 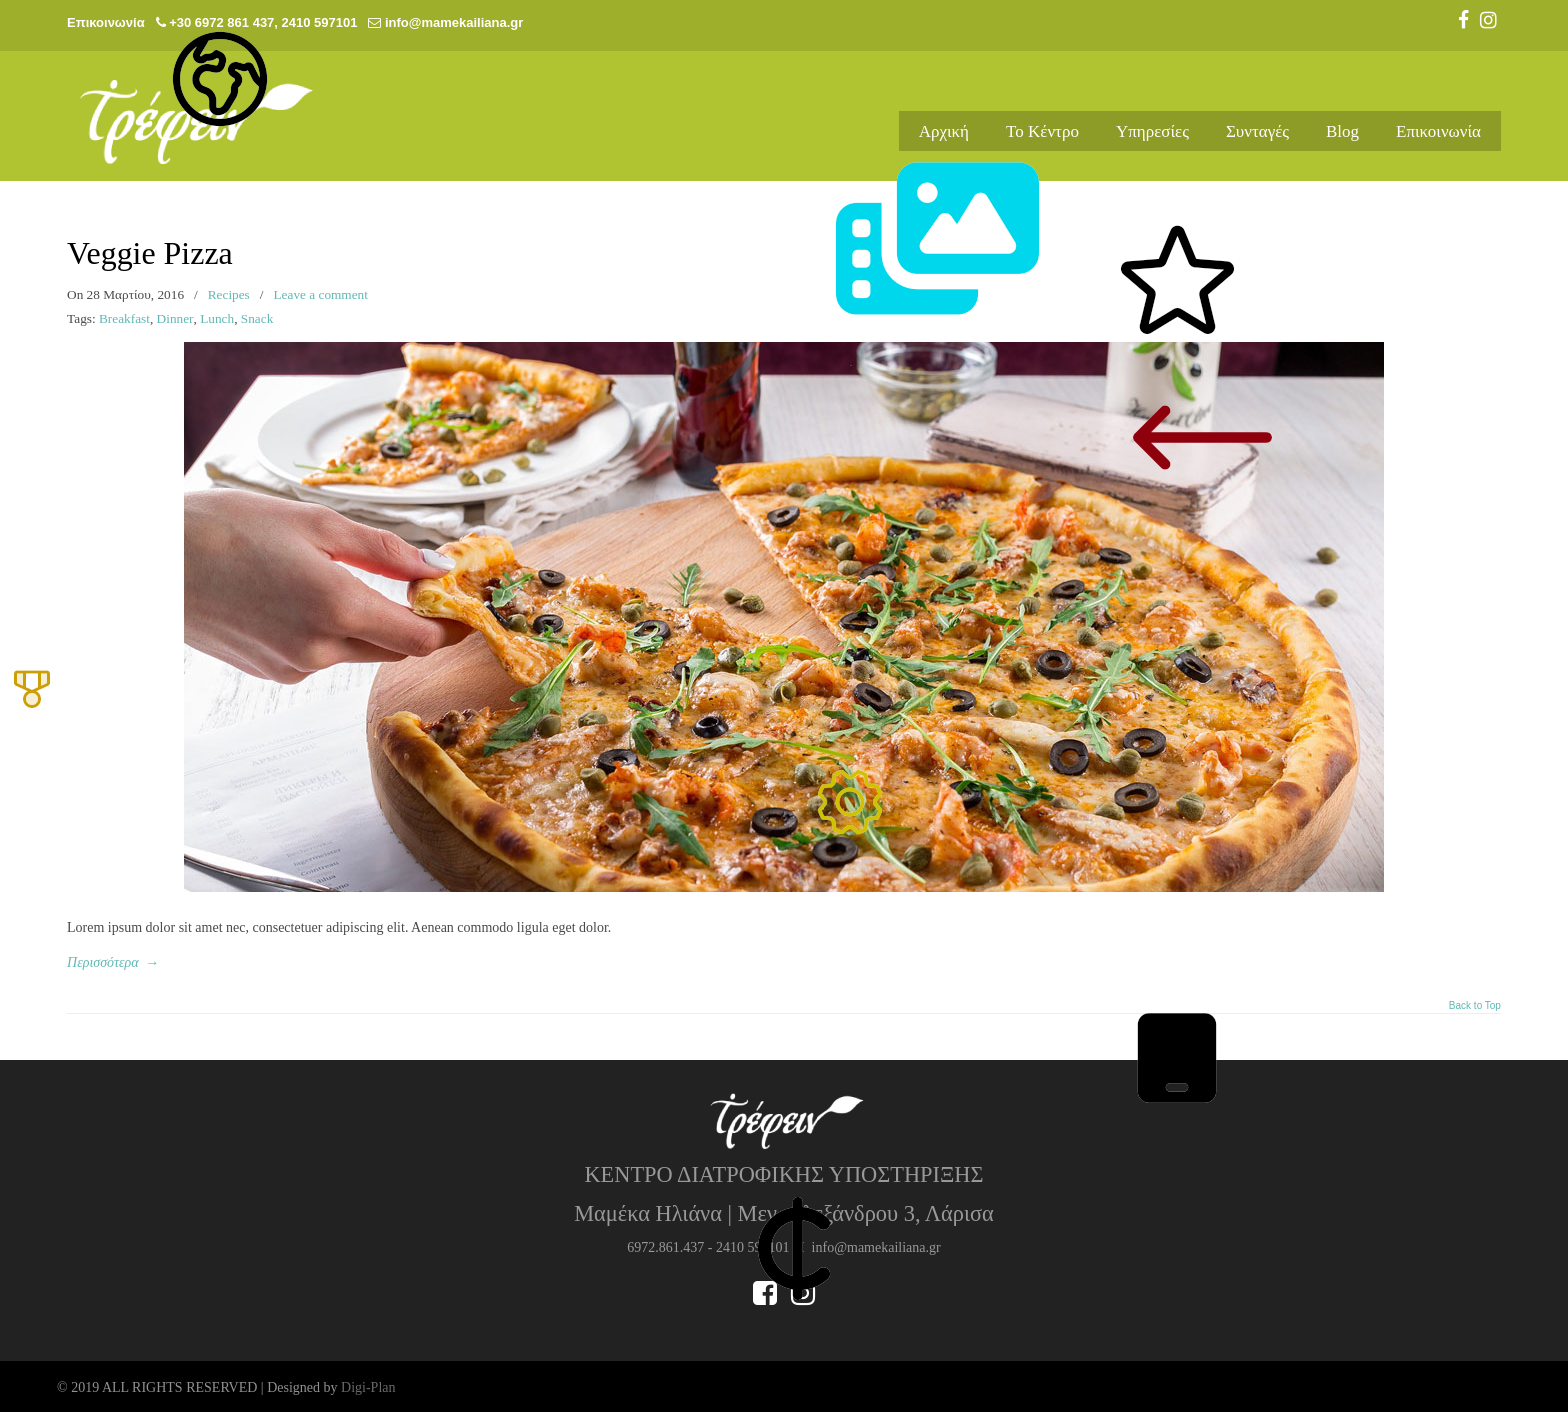 I want to click on view achievements or awards, so click(x=32, y=687).